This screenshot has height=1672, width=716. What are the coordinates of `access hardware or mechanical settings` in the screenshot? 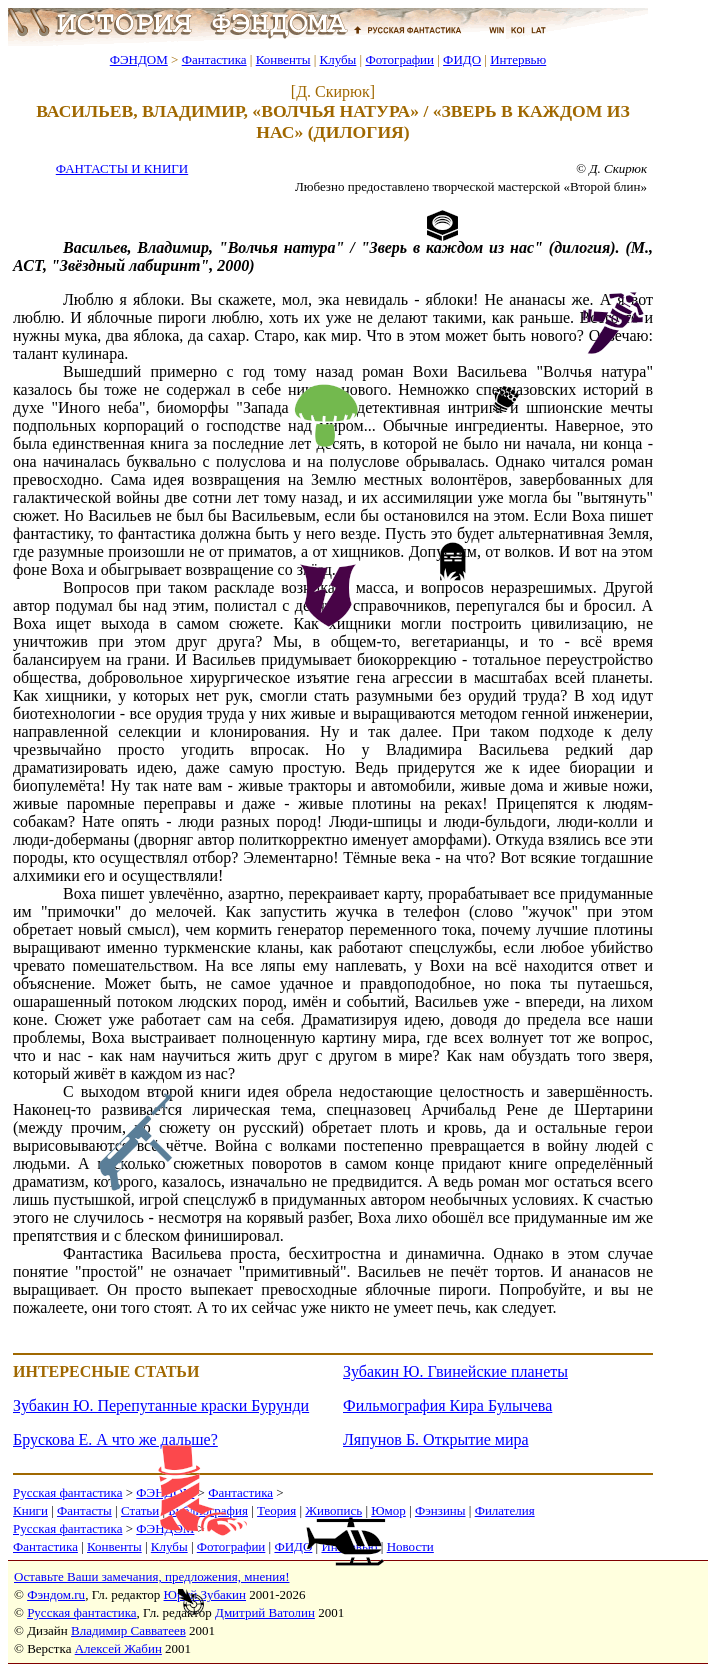 It's located at (442, 225).